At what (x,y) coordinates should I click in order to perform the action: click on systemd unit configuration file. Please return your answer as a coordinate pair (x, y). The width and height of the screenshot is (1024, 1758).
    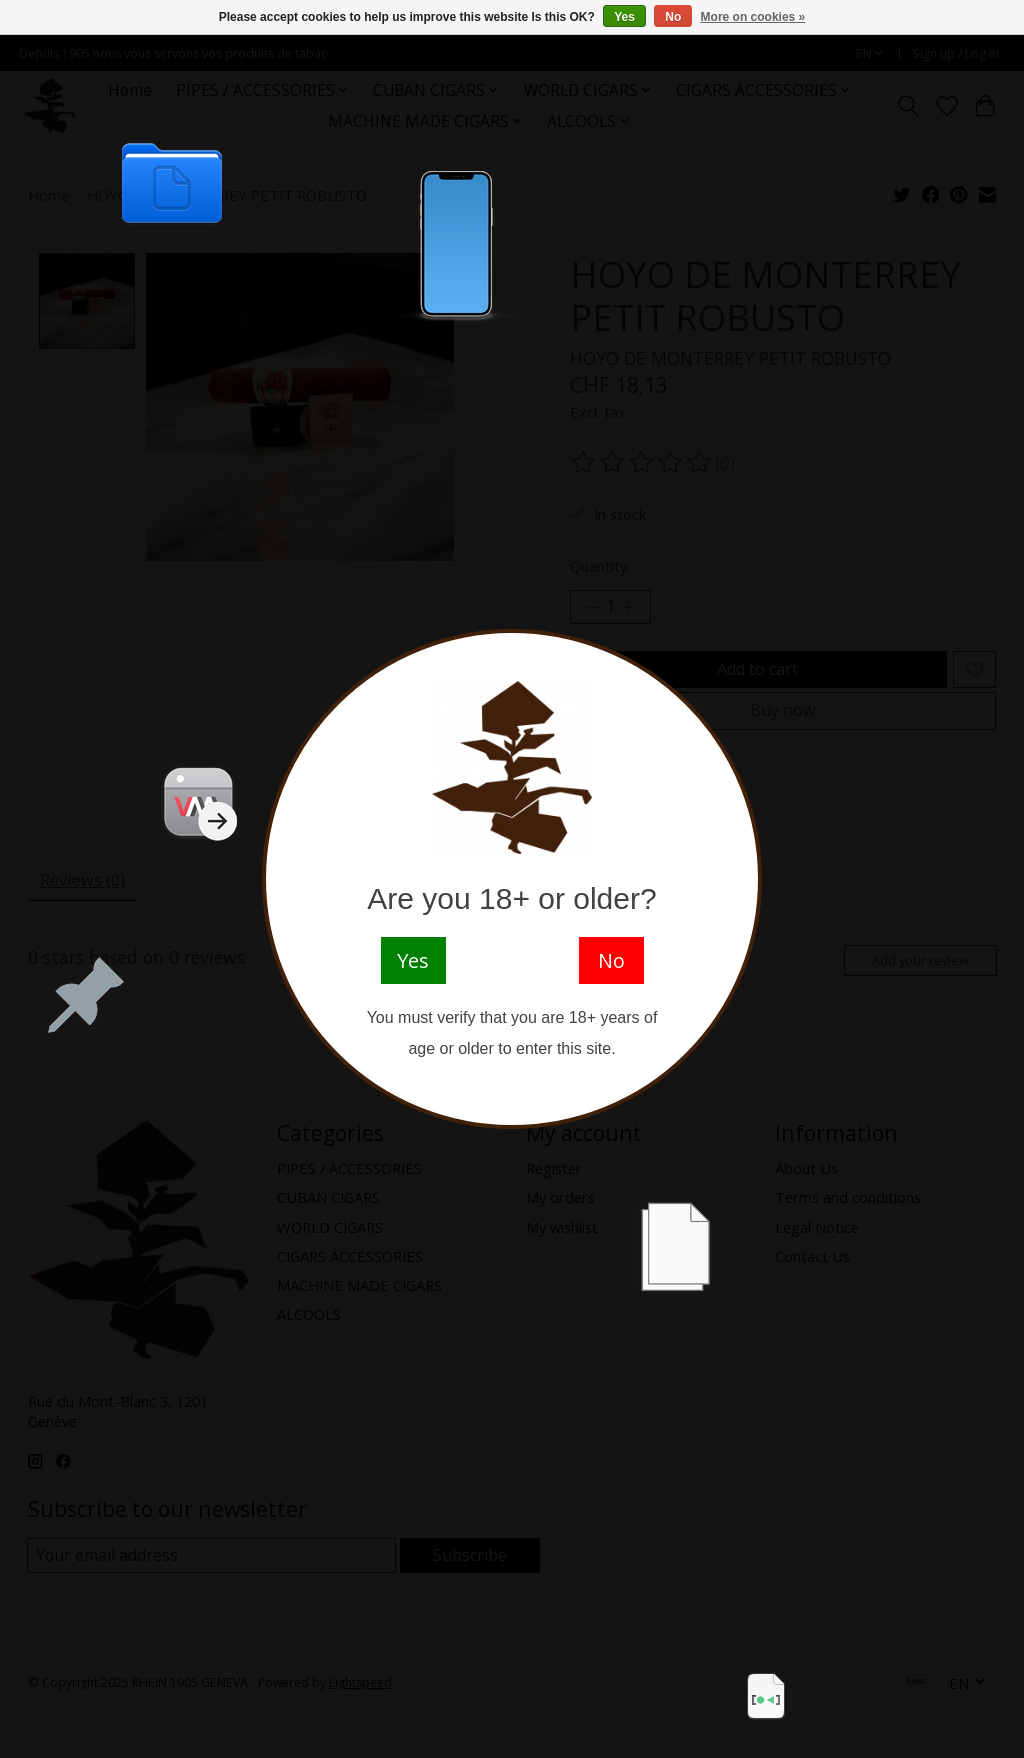
    Looking at the image, I should click on (766, 1696).